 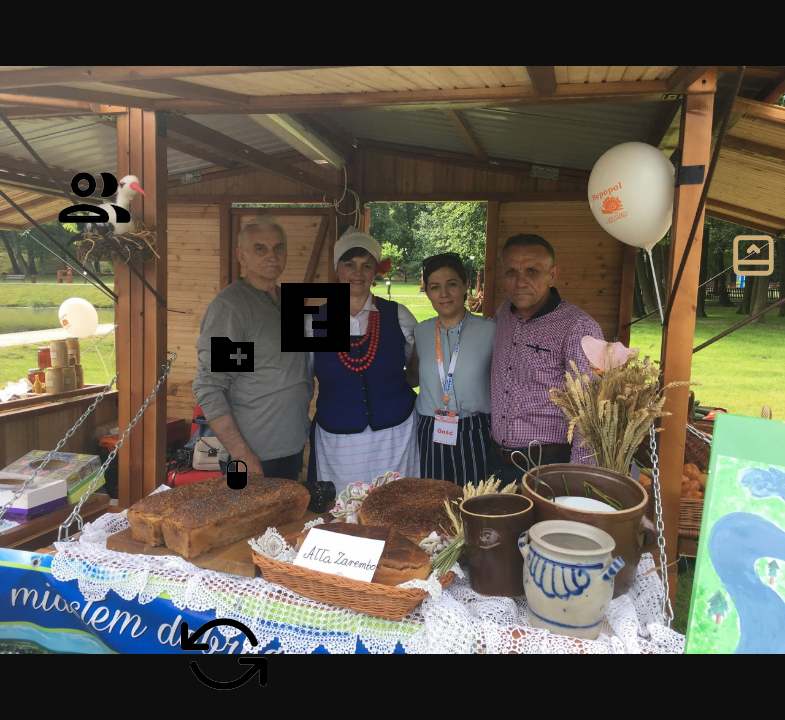 What do you see at coordinates (315, 317) in the screenshot?
I see `select option number two` at bounding box center [315, 317].